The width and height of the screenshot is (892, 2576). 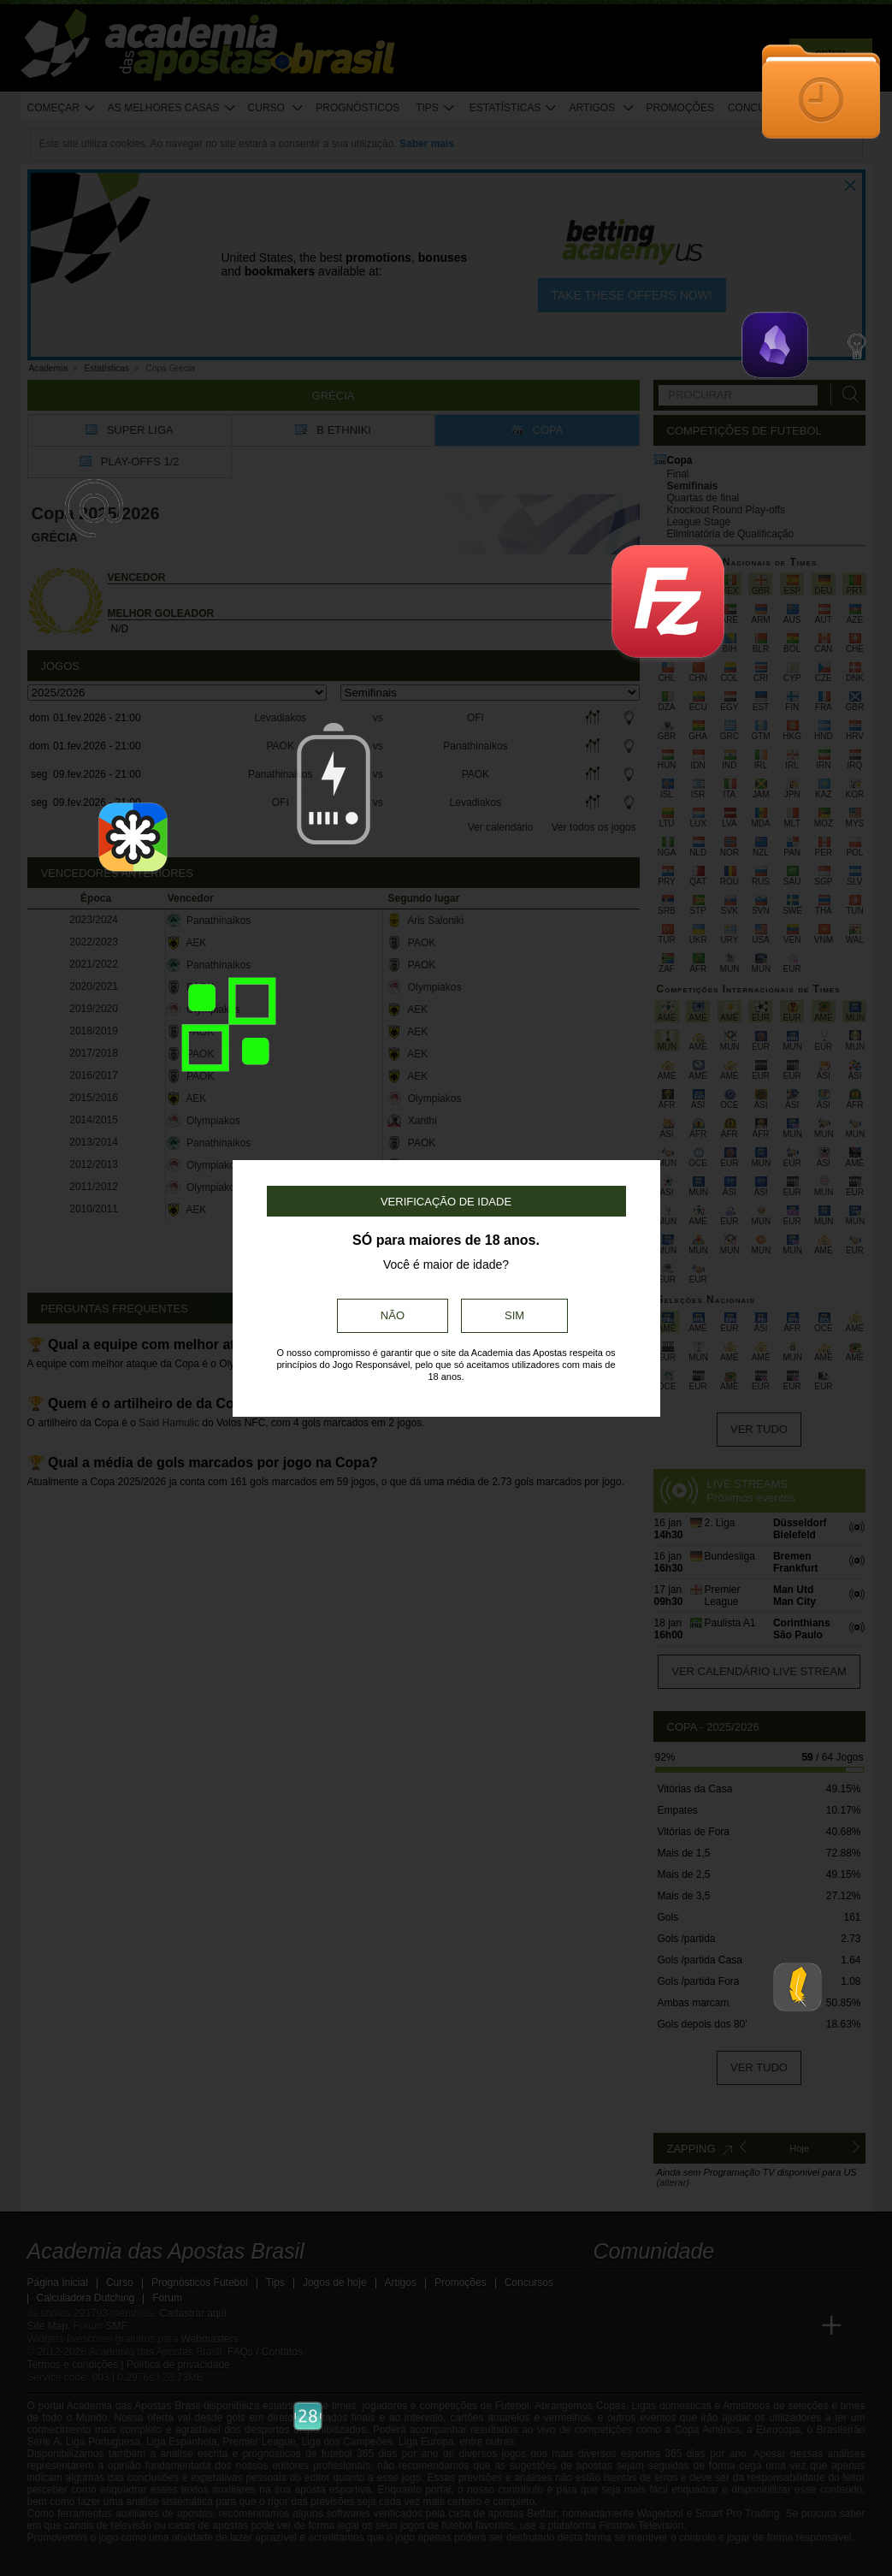 What do you see at coordinates (668, 601) in the screenshot?
I see `open FileZilla FTP client` at bounding box center [668, 601].